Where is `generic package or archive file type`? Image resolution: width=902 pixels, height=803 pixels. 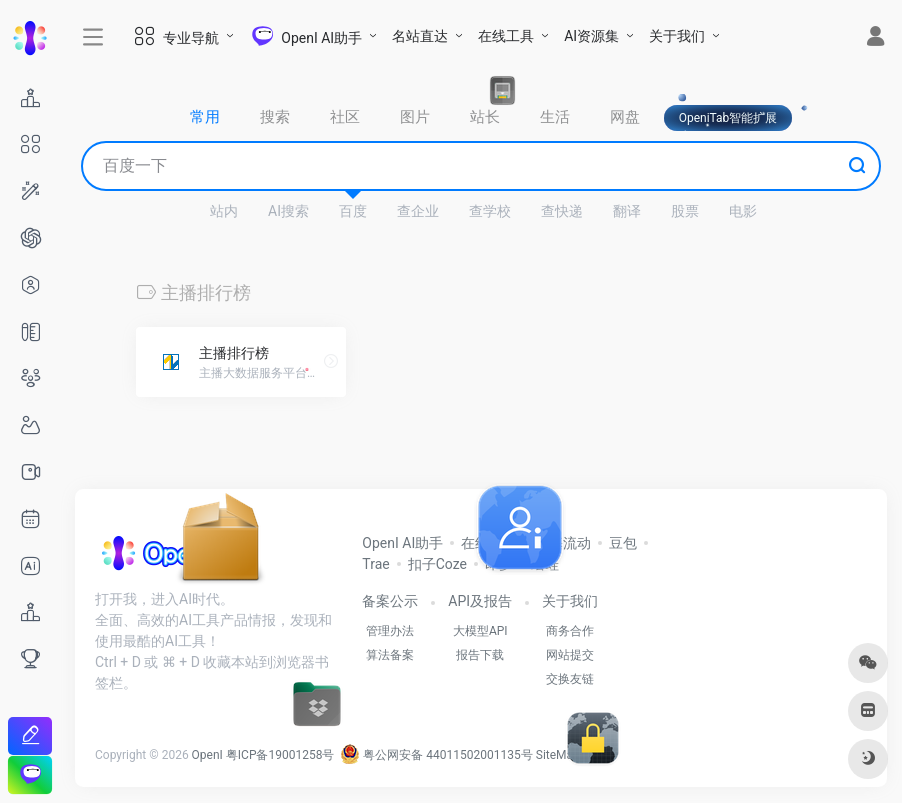 generic package or archive file type is located at coordinates (220, 539).